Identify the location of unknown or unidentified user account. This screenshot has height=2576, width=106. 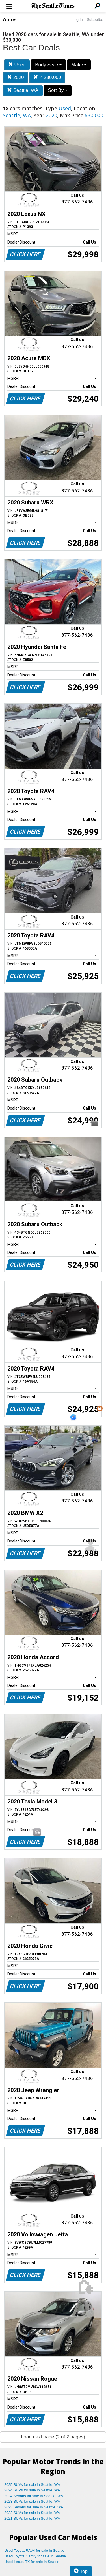
(90, 1545).